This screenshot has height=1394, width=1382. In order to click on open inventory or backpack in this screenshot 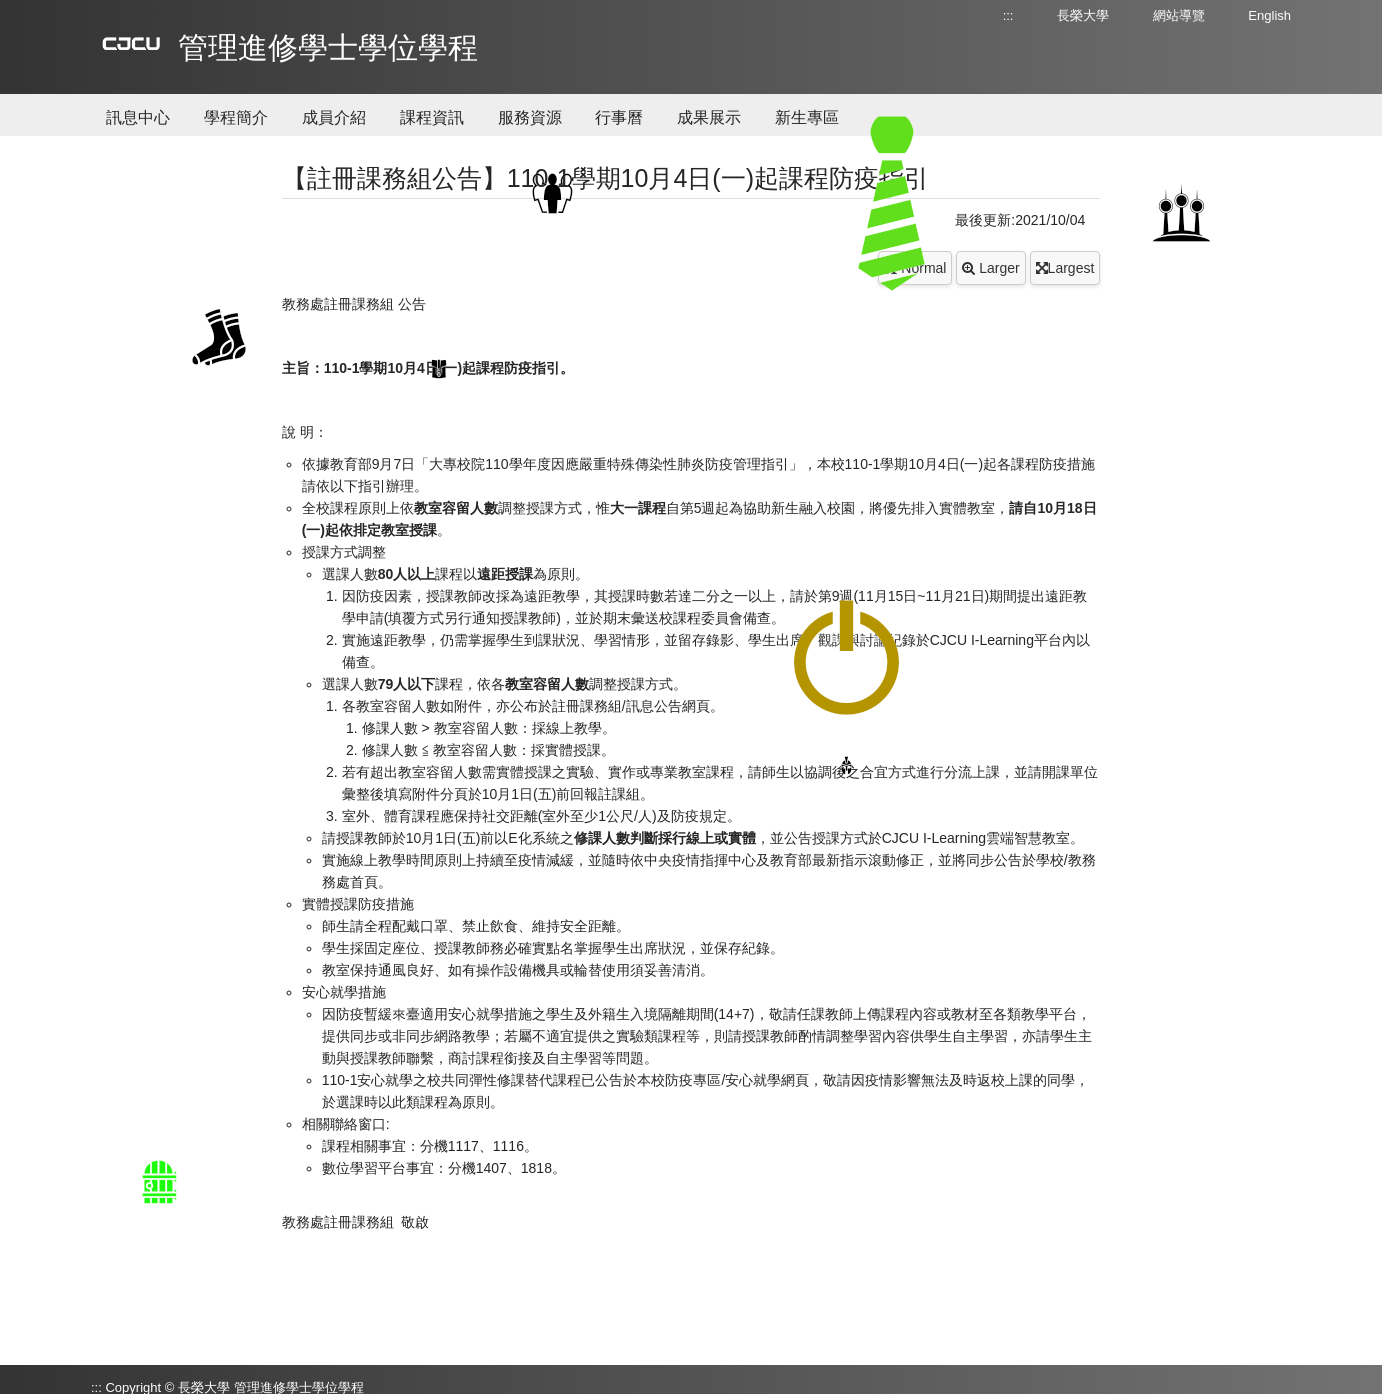, I will do `click(439, 369)`.